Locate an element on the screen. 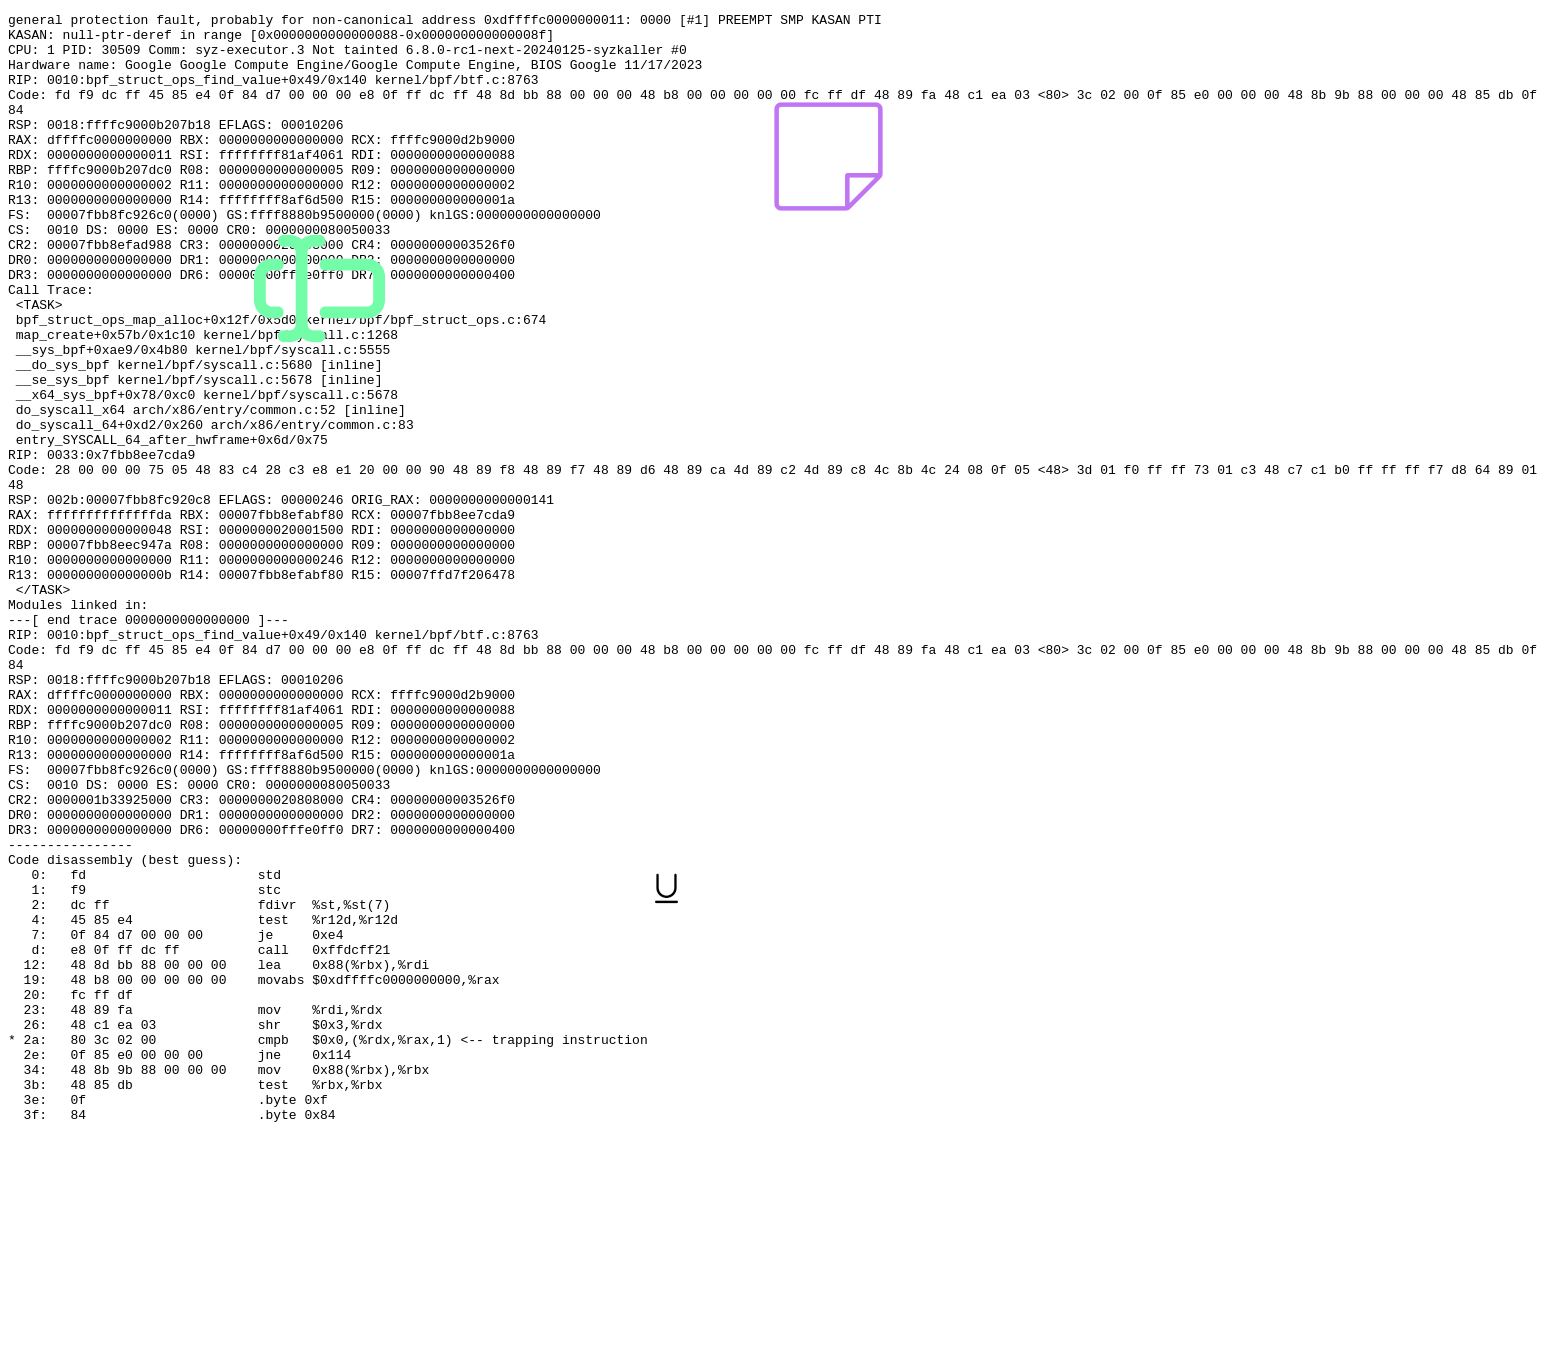 The width and height of the screenshot is (1568, 1358). apply underline formatting to selected text is located at coordinates (666, 886).